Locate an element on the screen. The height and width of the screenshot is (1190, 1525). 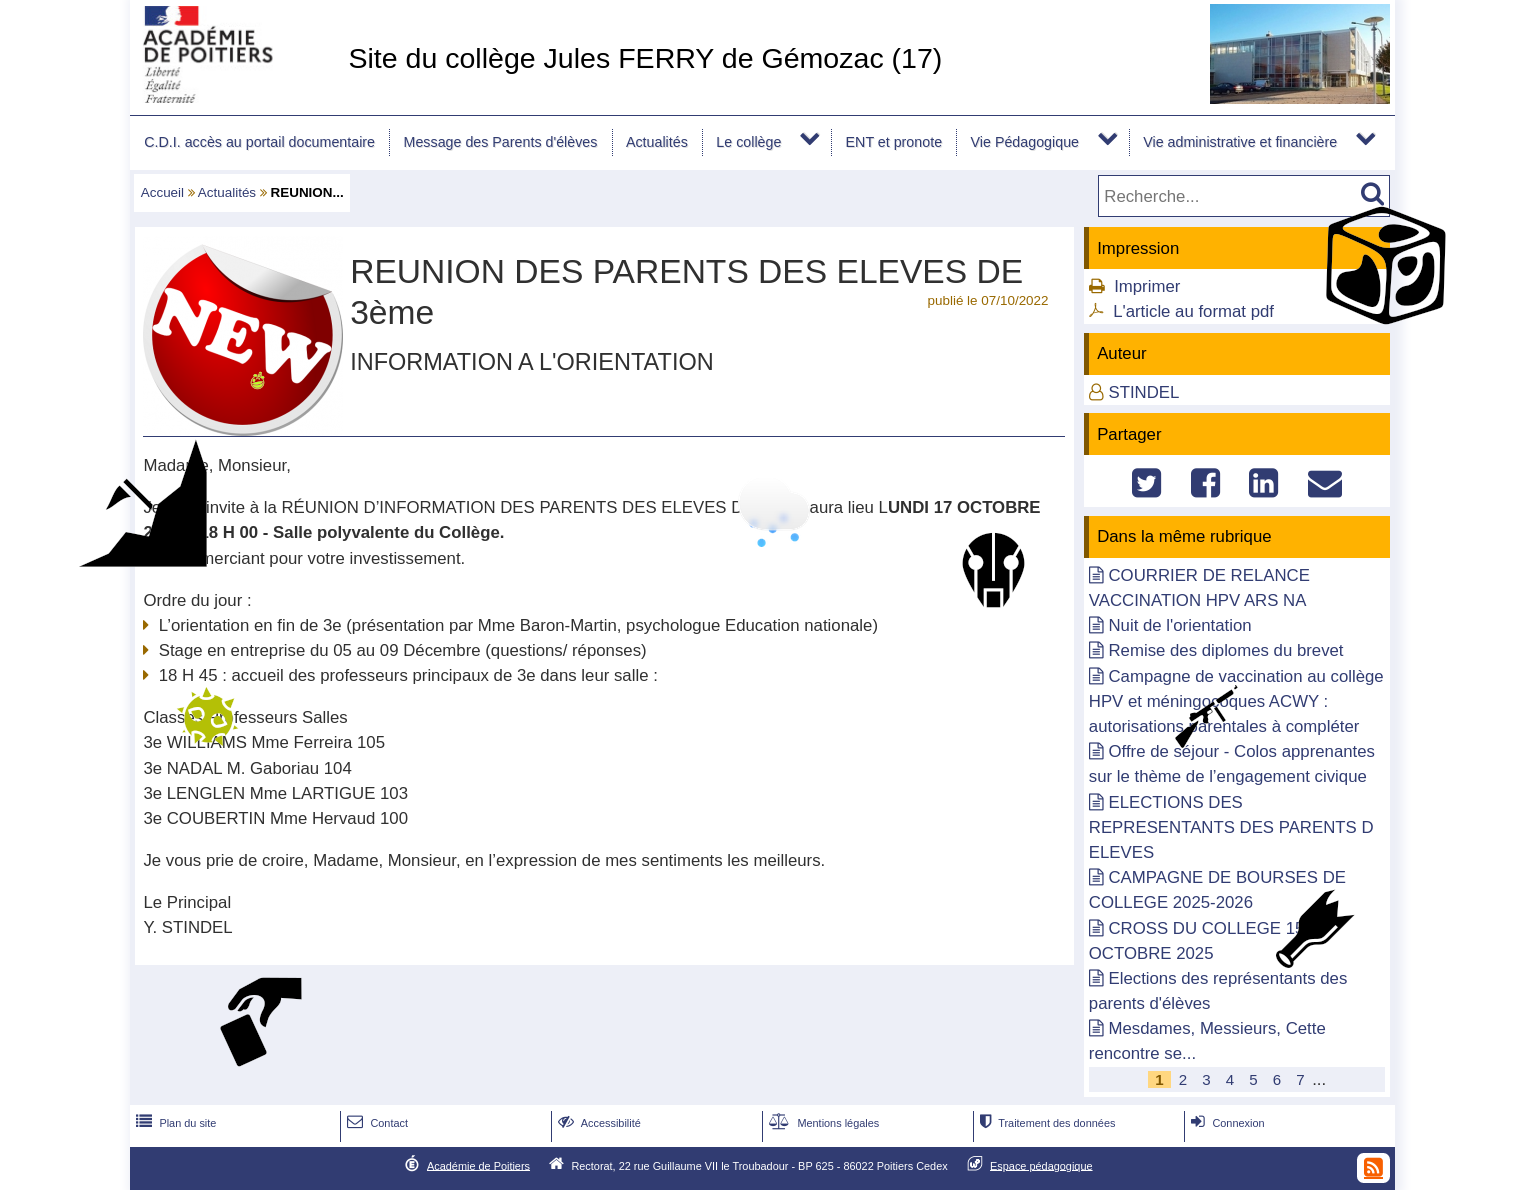
indicates freezing rain weather conditions is located at coordinates (774, 511).